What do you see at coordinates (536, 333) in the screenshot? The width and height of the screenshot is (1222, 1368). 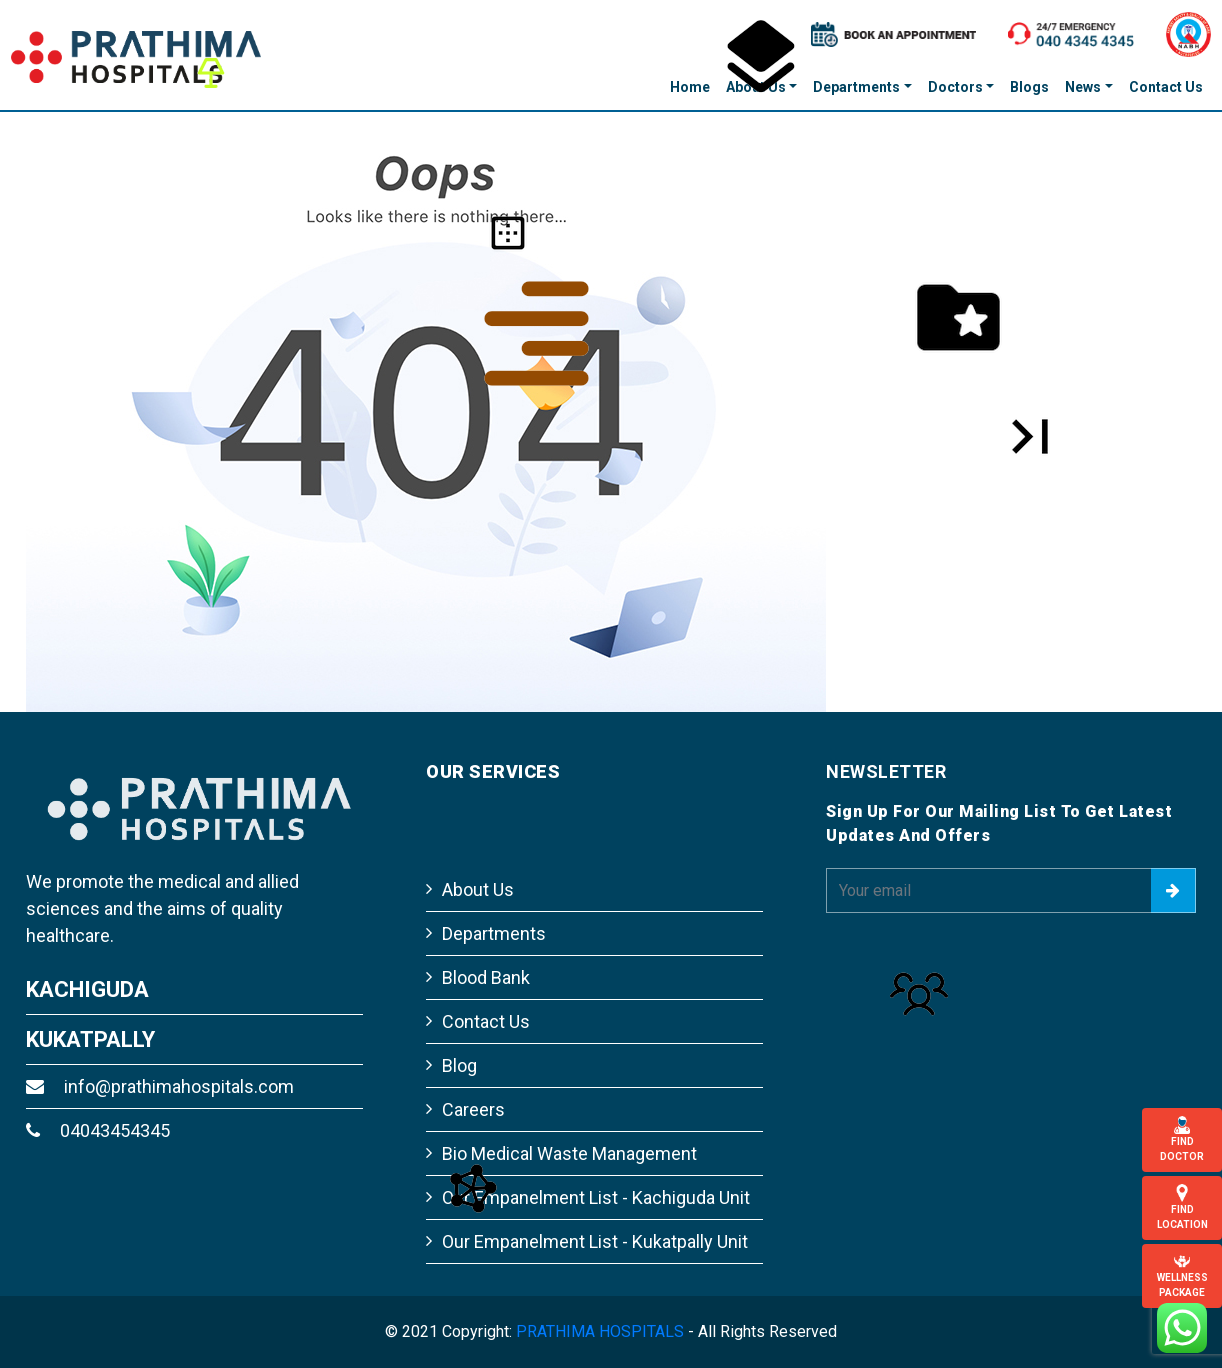 I see `align text to the right` at bounding box center [536, 333].